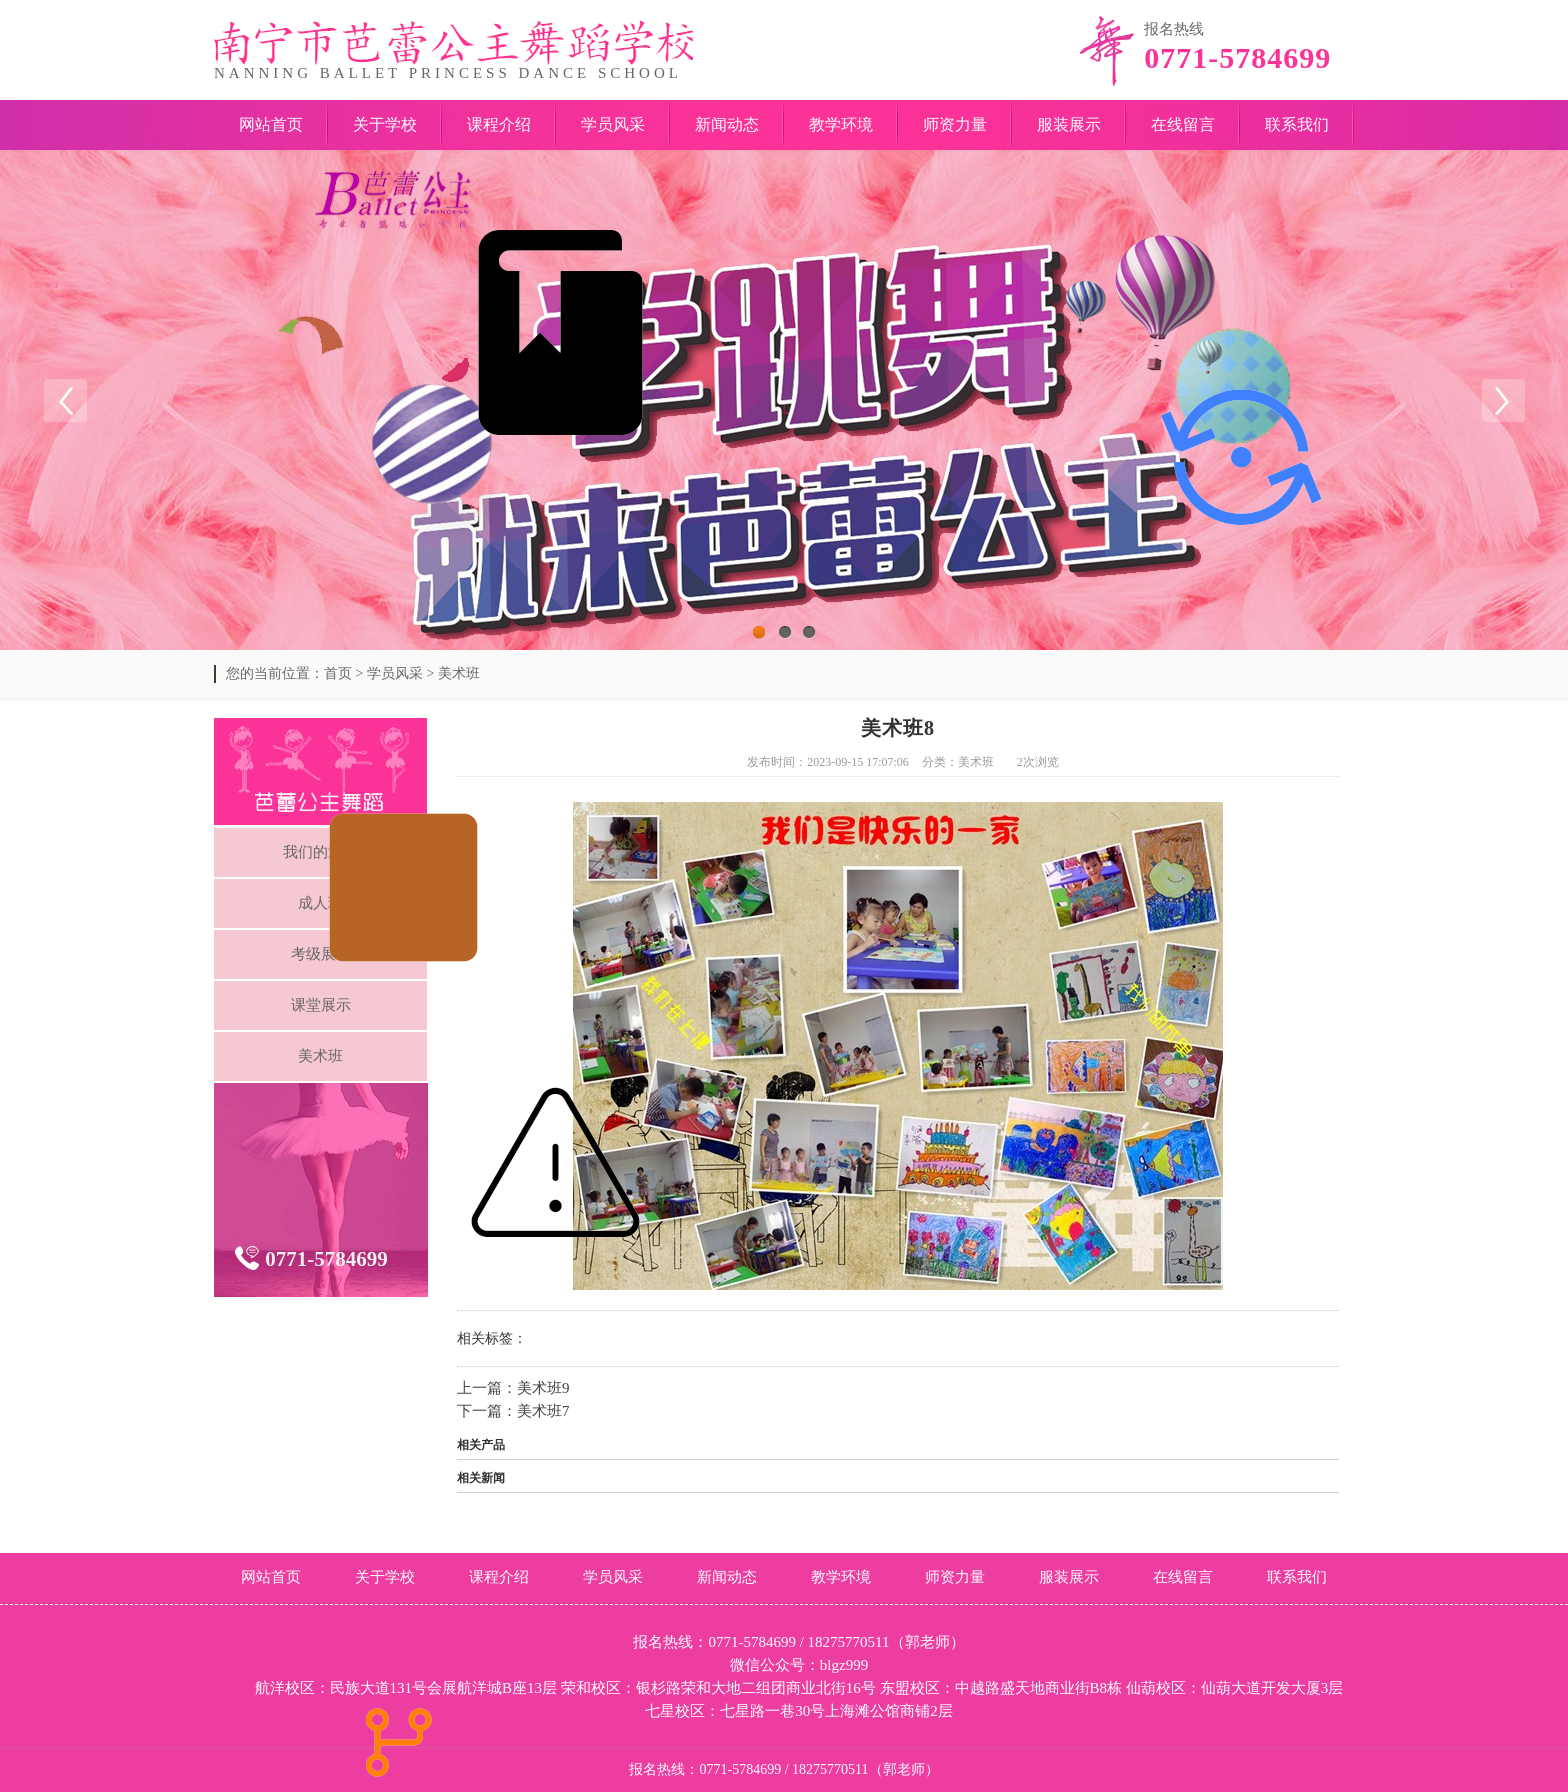 The image size is (1568, 1792). What do you see at coordinates (560, 332) in the screenshot?
I see `access bookmarked content or saved references` at bounding box center [560, 332].